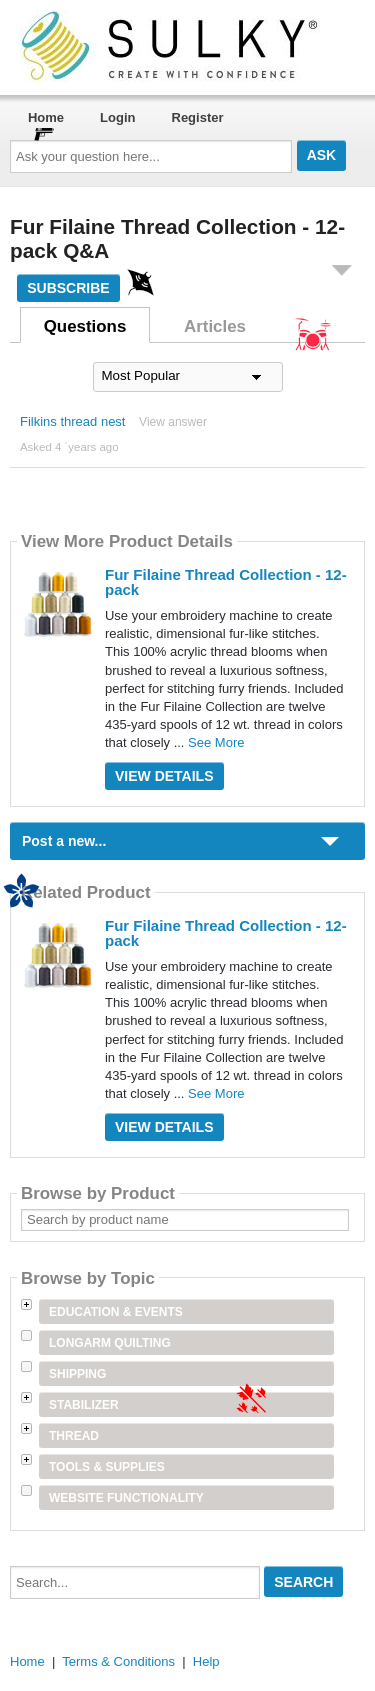 This screenshot has height=1691, width=375. I want to click on access drum or percussion instruments, so click(313, 333).